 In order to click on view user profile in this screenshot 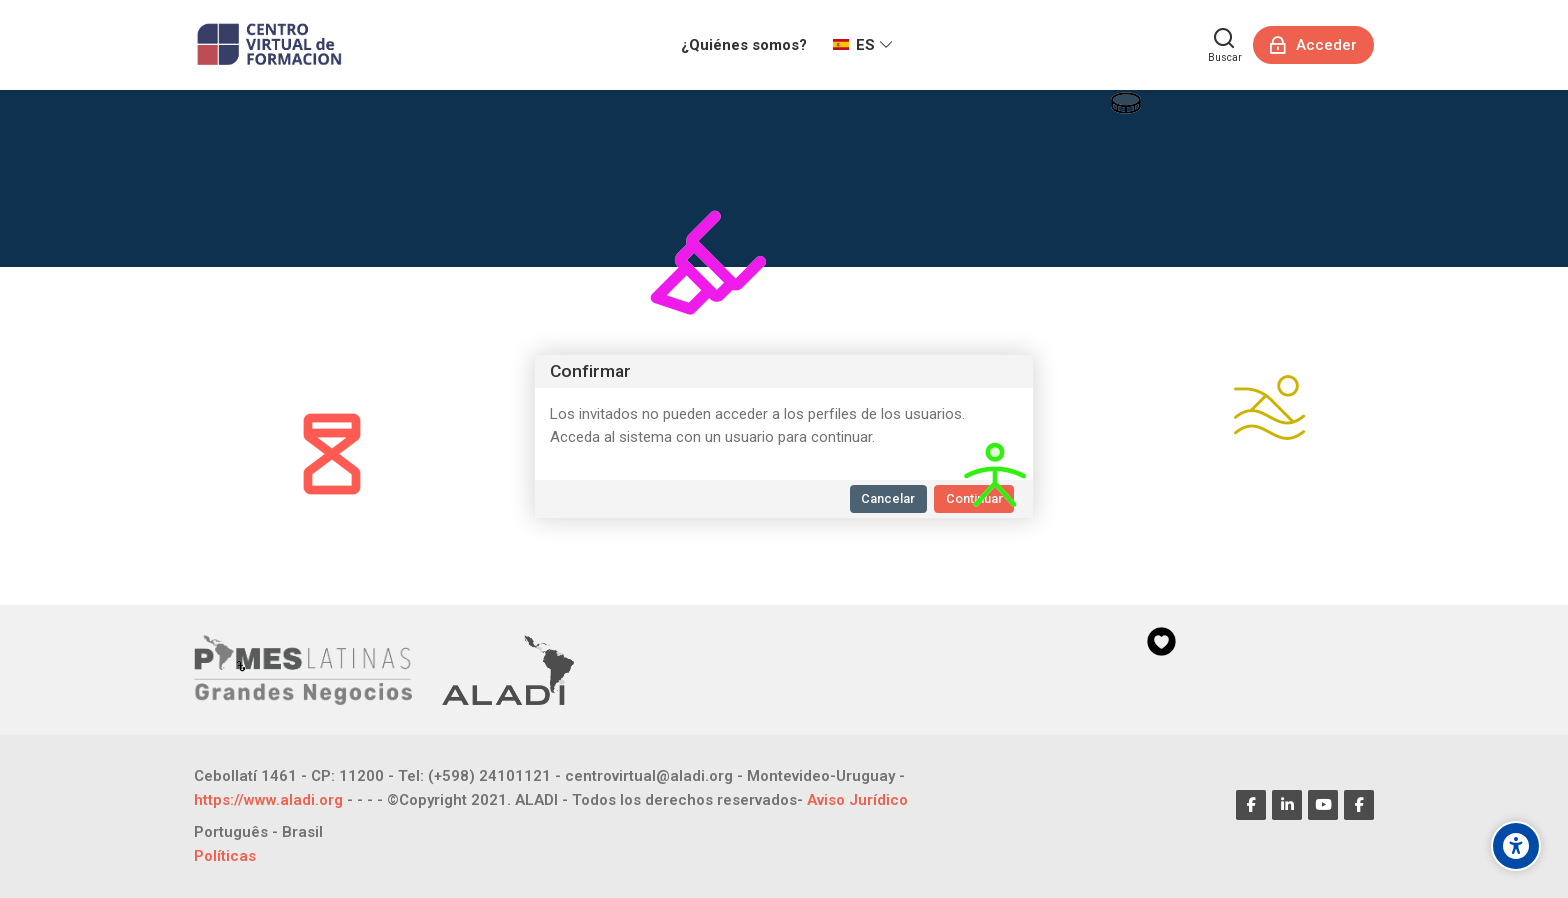, I will do `click(995, 476)`.